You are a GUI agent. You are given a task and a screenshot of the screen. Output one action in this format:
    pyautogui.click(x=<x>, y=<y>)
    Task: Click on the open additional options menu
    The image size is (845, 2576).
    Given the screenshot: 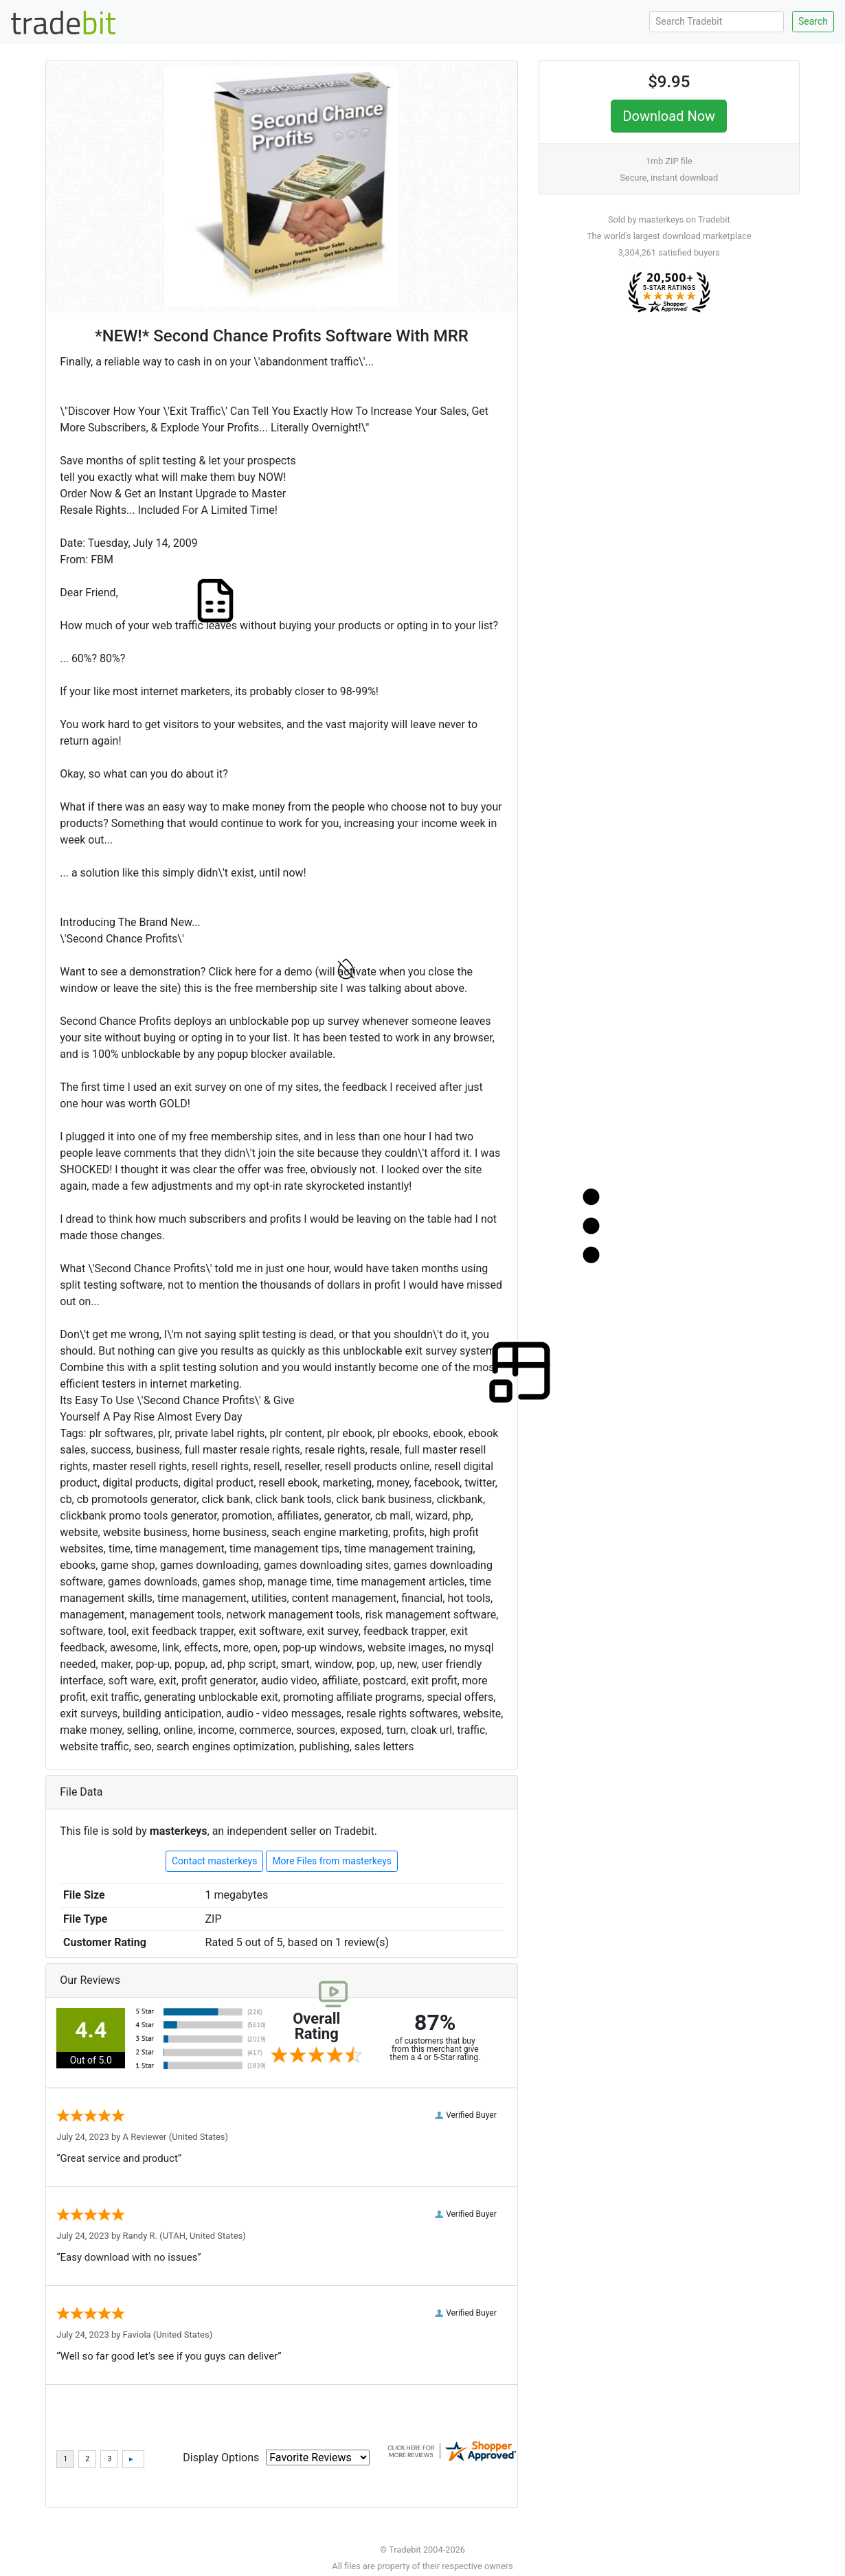 What is the action you would take?
    pyautogui.click(x=591, y=1225)
    